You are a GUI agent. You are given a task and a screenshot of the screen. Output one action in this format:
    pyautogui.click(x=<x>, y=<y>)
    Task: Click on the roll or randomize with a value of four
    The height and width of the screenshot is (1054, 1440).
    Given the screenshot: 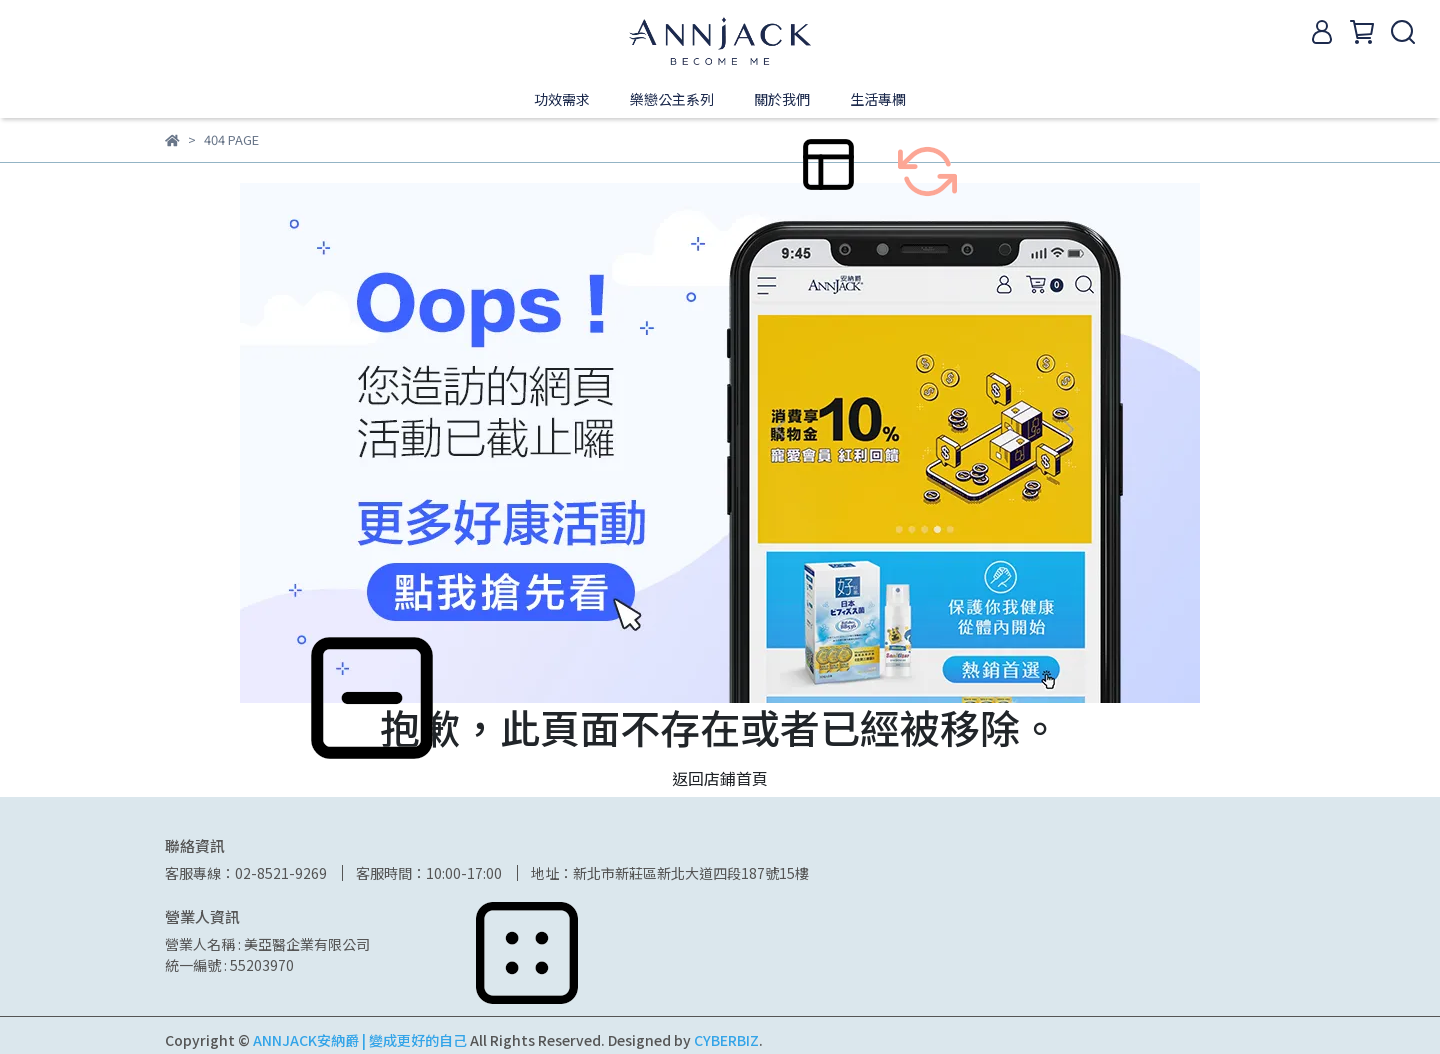 What is the action you would take?
    pyautogui.click(x=527, y=953)
    